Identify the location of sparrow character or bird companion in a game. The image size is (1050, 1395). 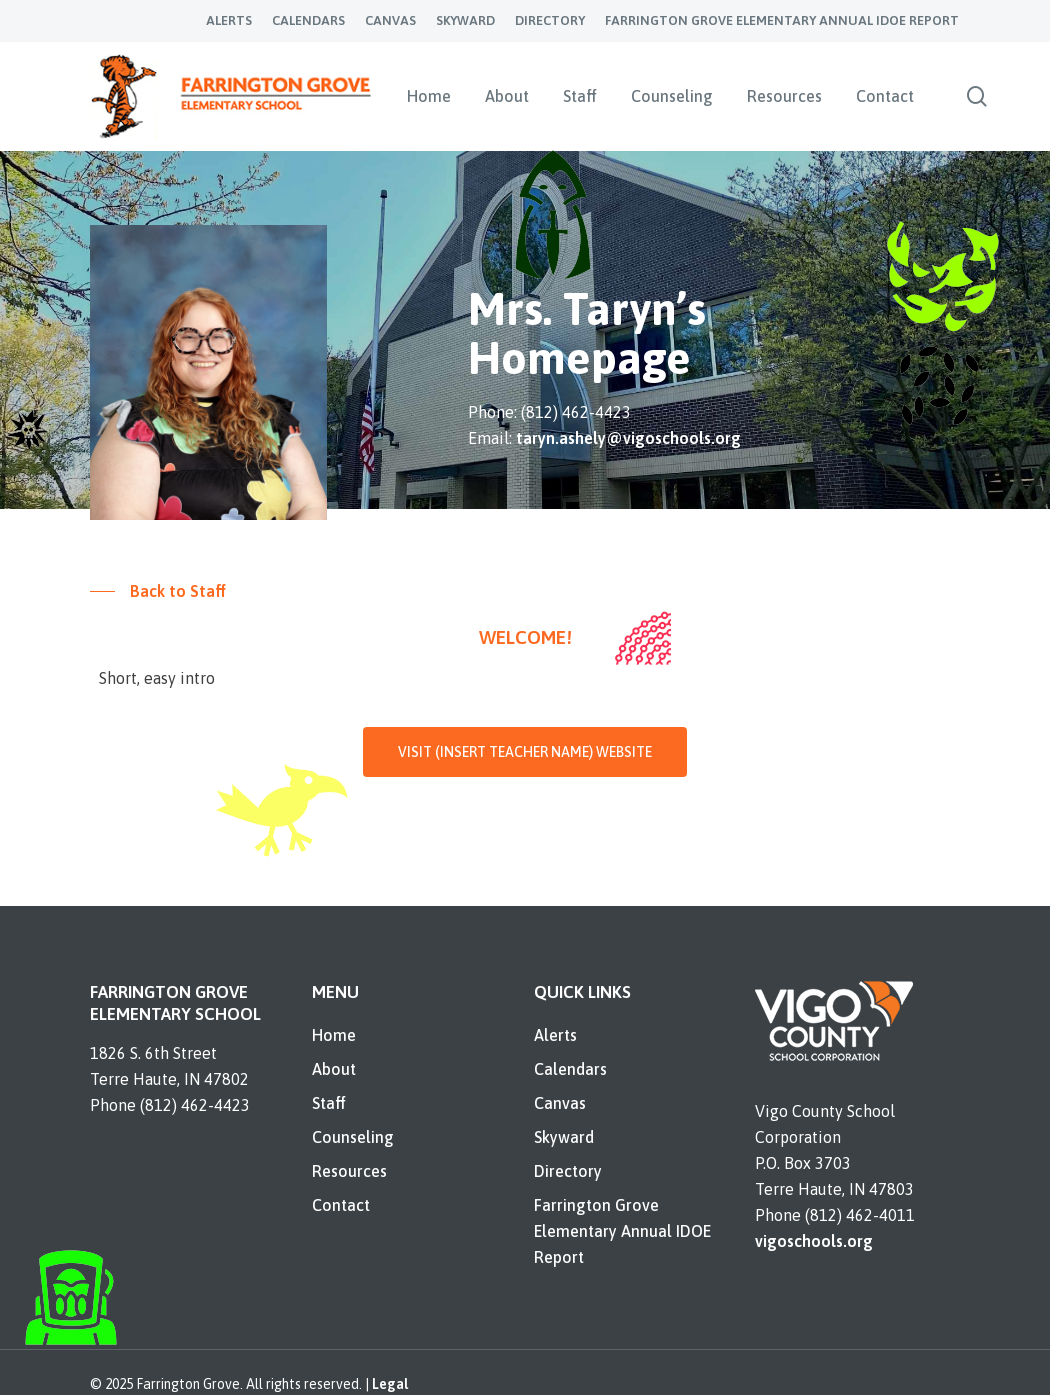
(280, 808).